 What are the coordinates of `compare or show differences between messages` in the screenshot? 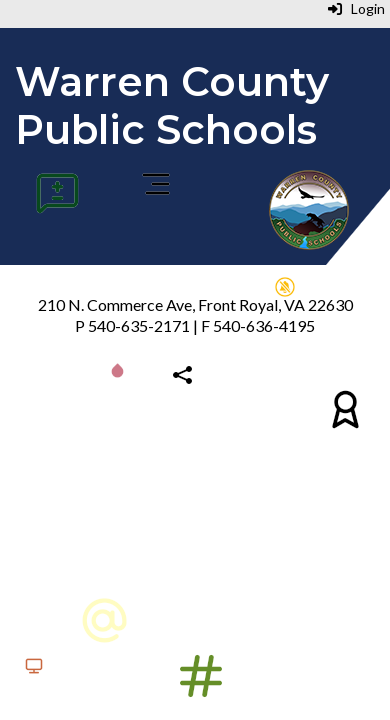 It's located at (57, 192).